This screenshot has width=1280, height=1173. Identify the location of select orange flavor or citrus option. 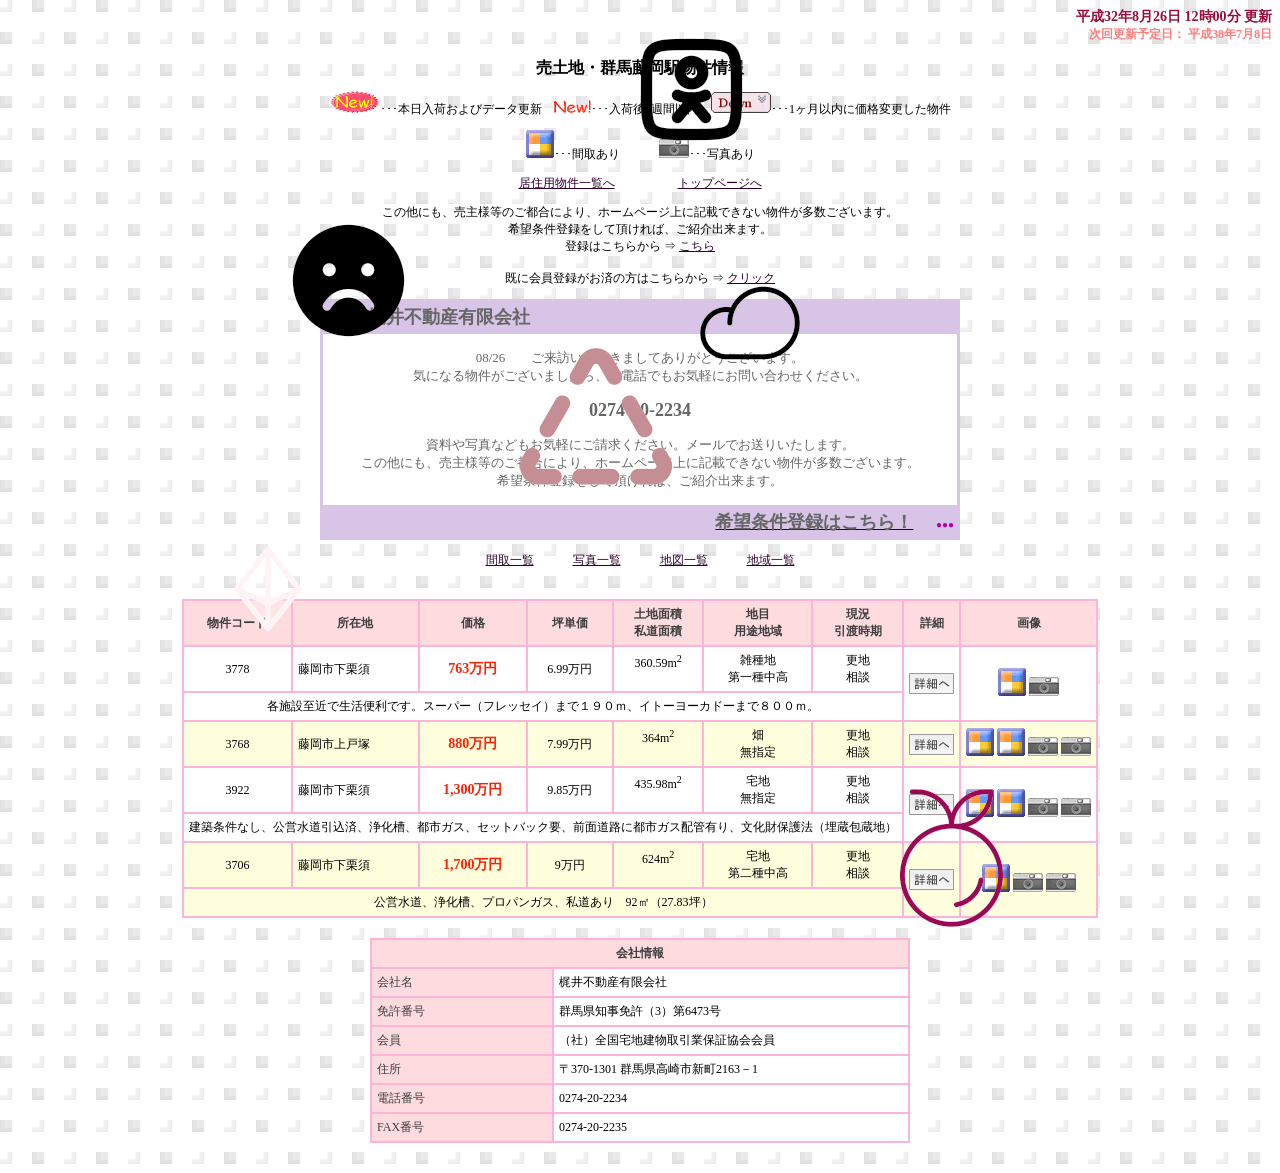
(951, 860).